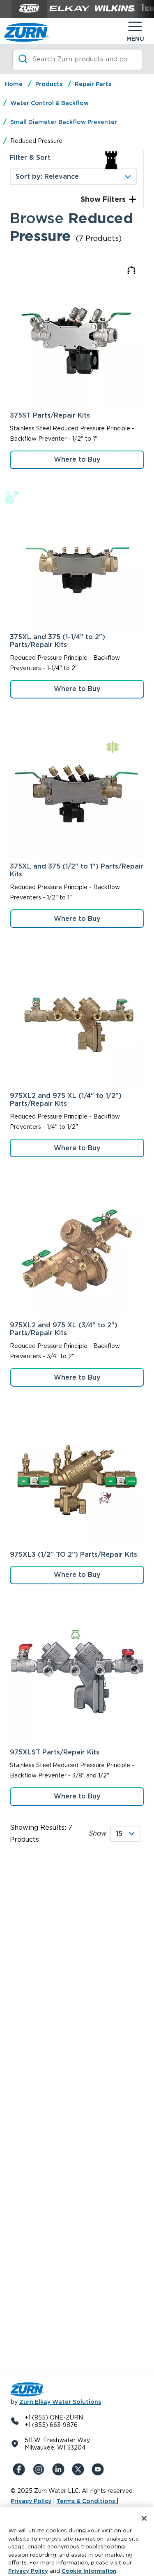  What do you see at coordinates (105, 1497) in the screenshot?
I see `drop or release current weapon` at bounding box center [105, 1497].